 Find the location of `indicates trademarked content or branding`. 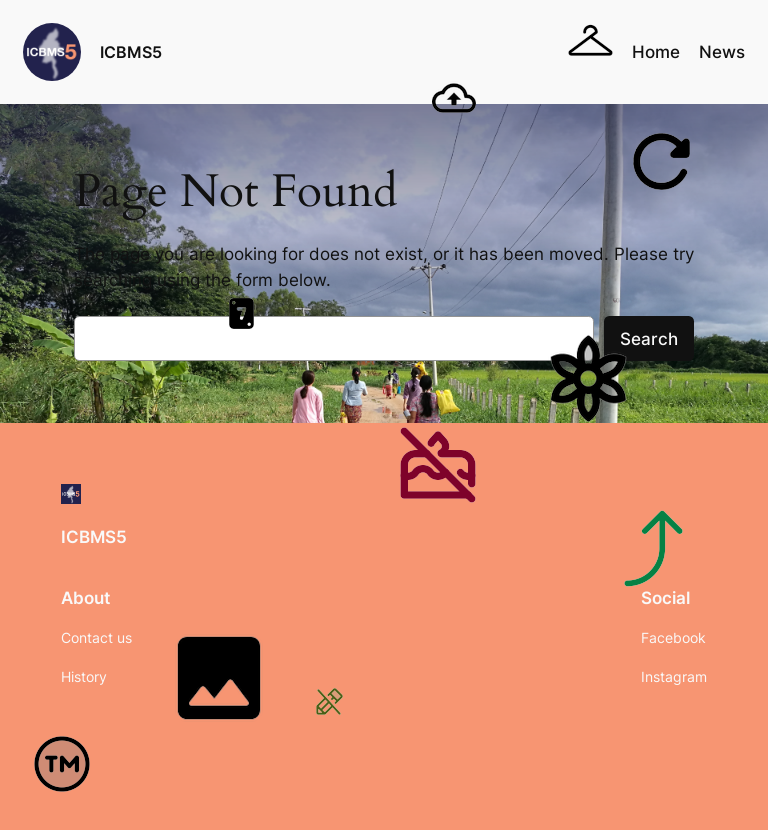

indicates trademarked content or branding is located at coordinates (62, 764).